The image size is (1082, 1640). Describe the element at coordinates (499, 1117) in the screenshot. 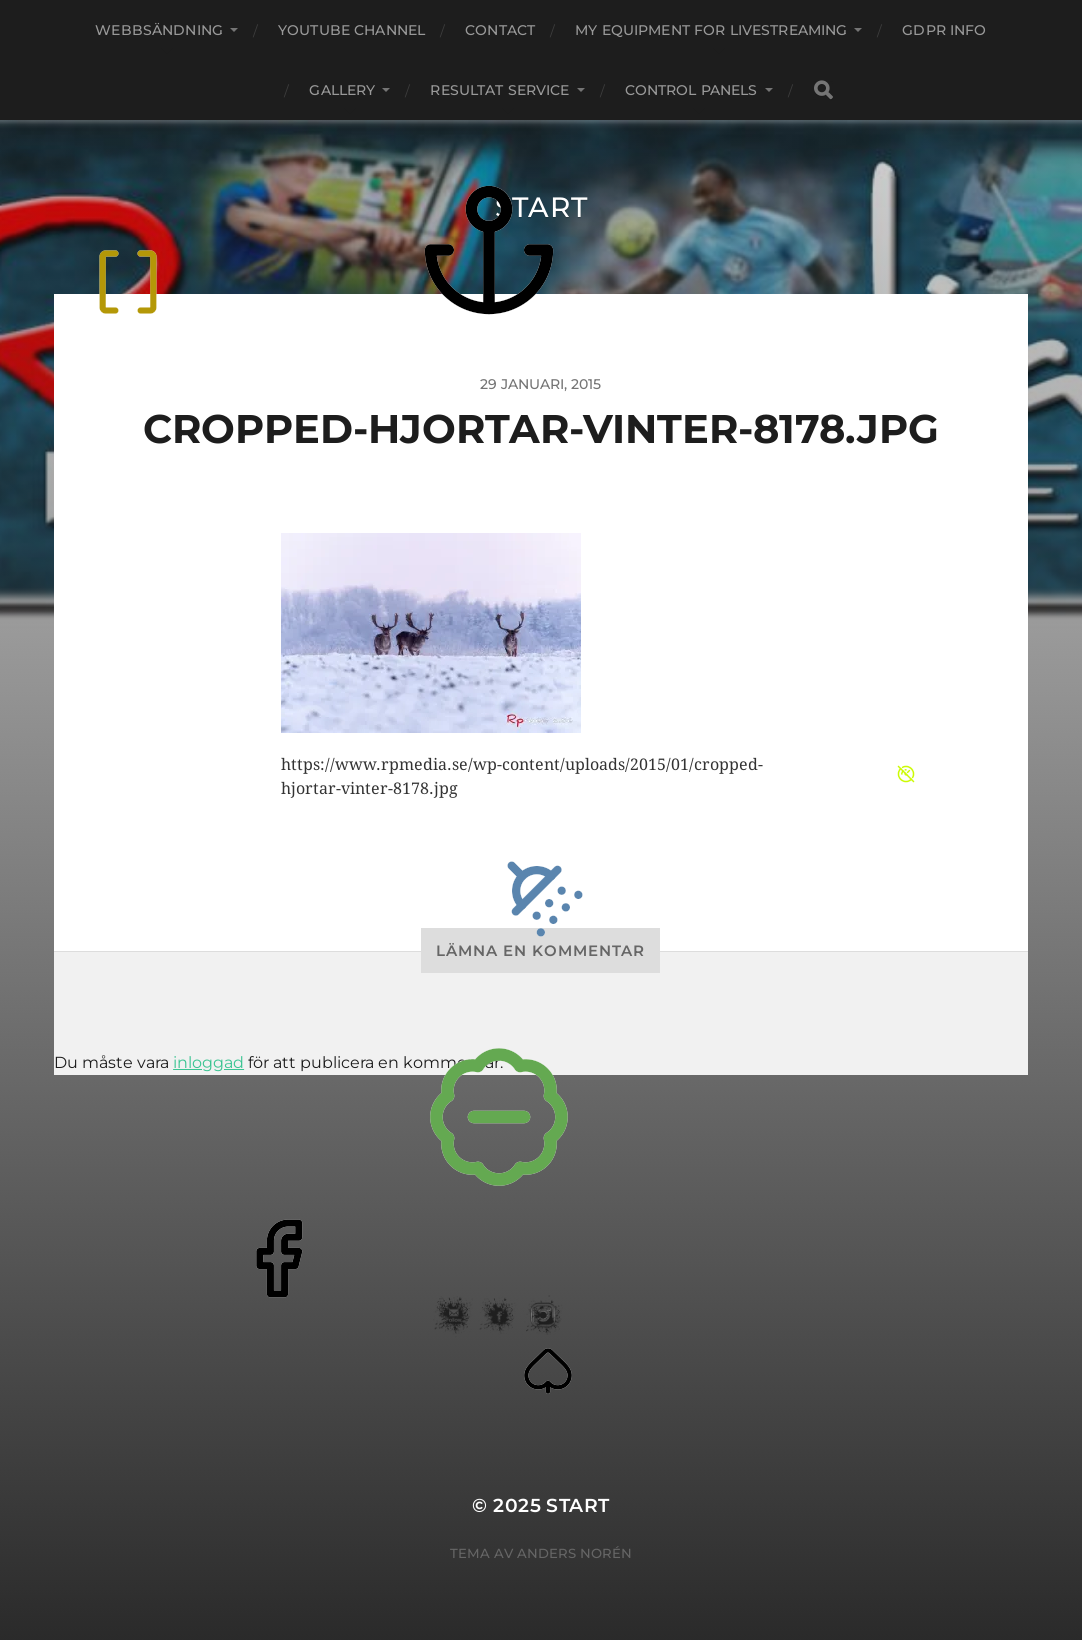

I see `remove a badge or label` at that location.